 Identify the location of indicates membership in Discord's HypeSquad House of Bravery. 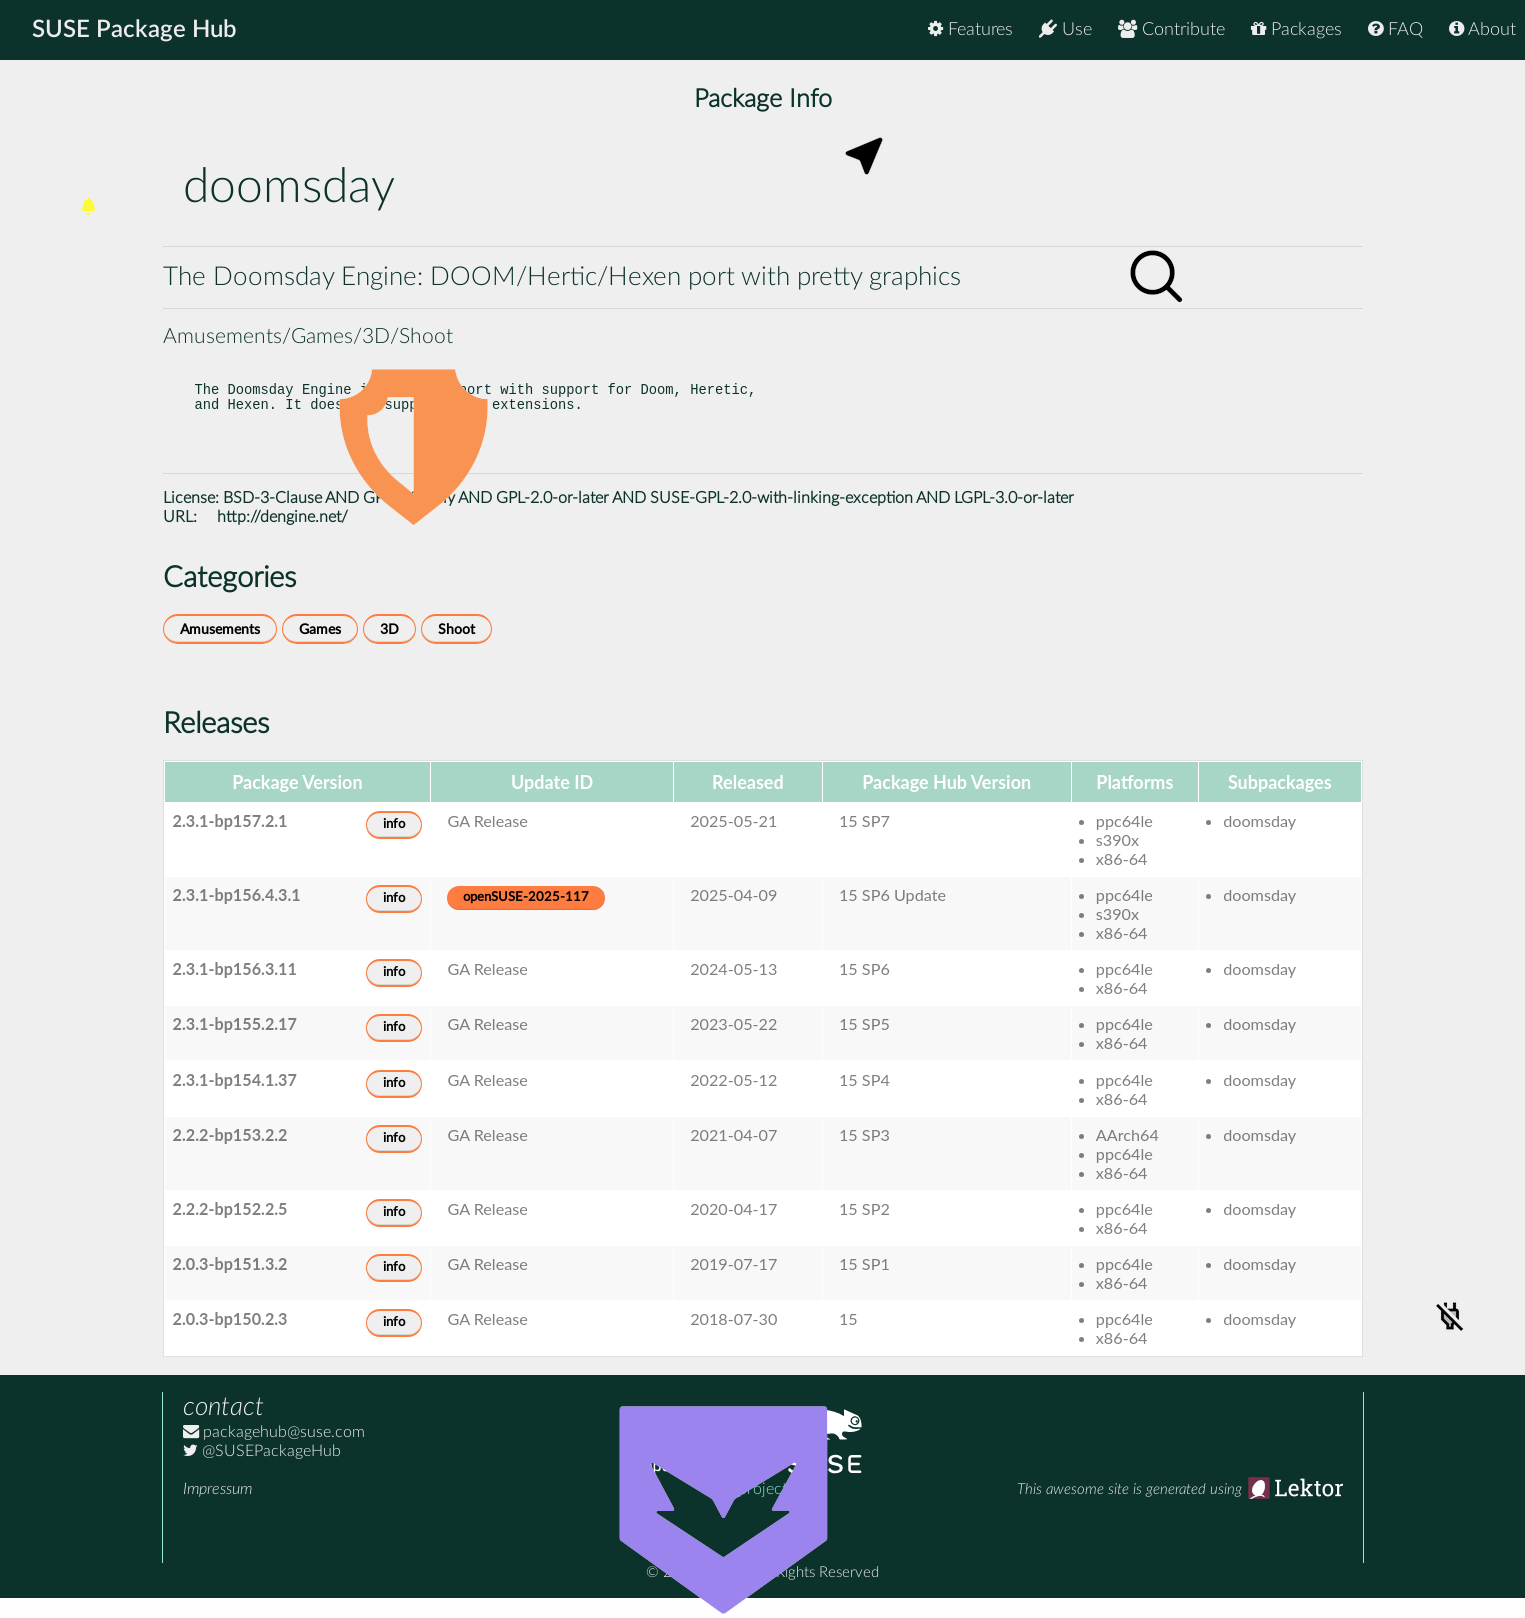
(724, 1510).